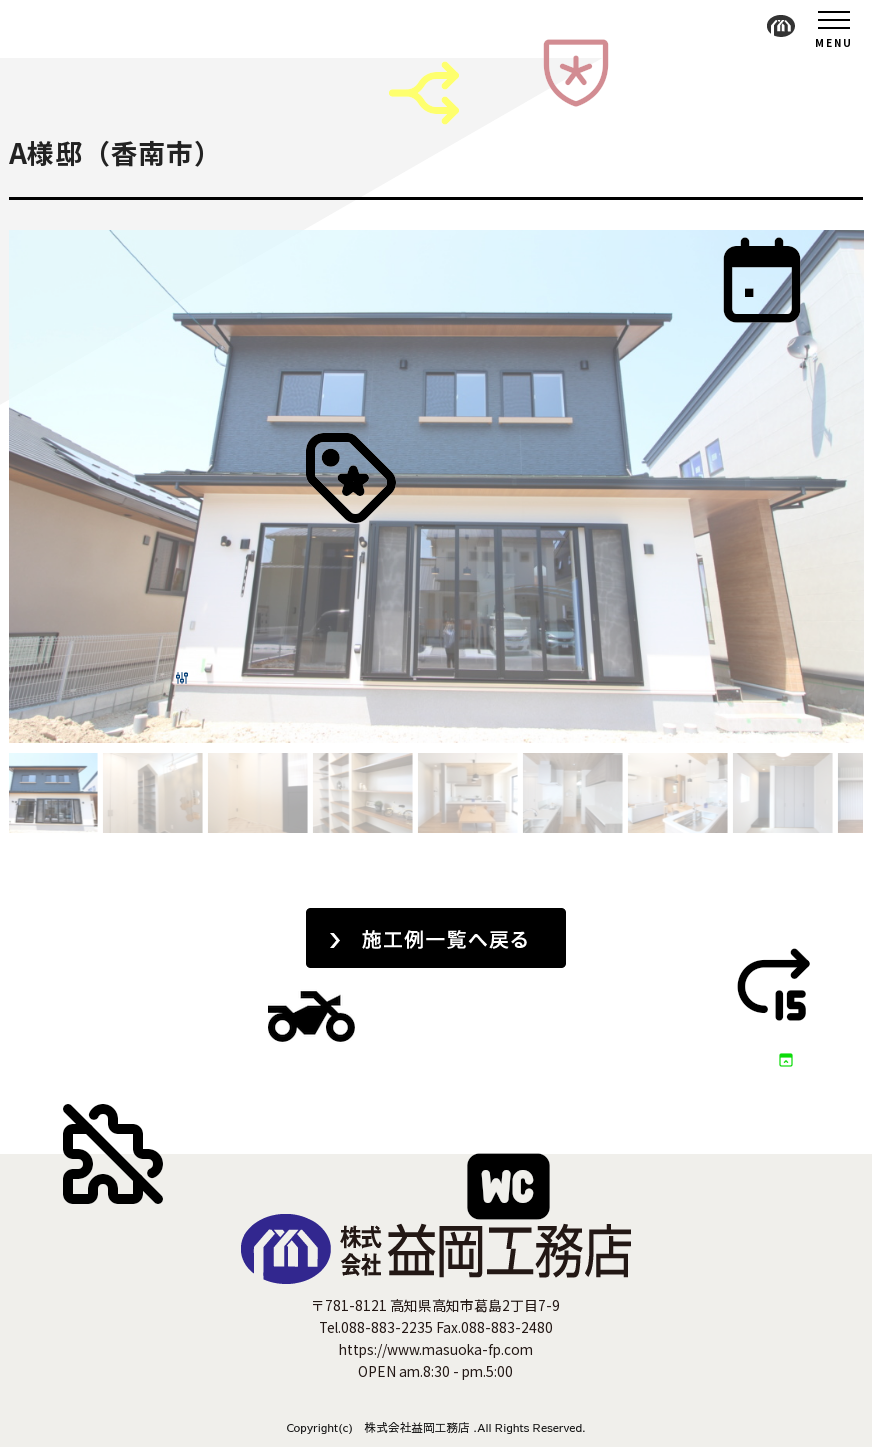 This screenshot has height=1447, width=872. I want to click on collapse the navigation bar, so click(786, 1060).